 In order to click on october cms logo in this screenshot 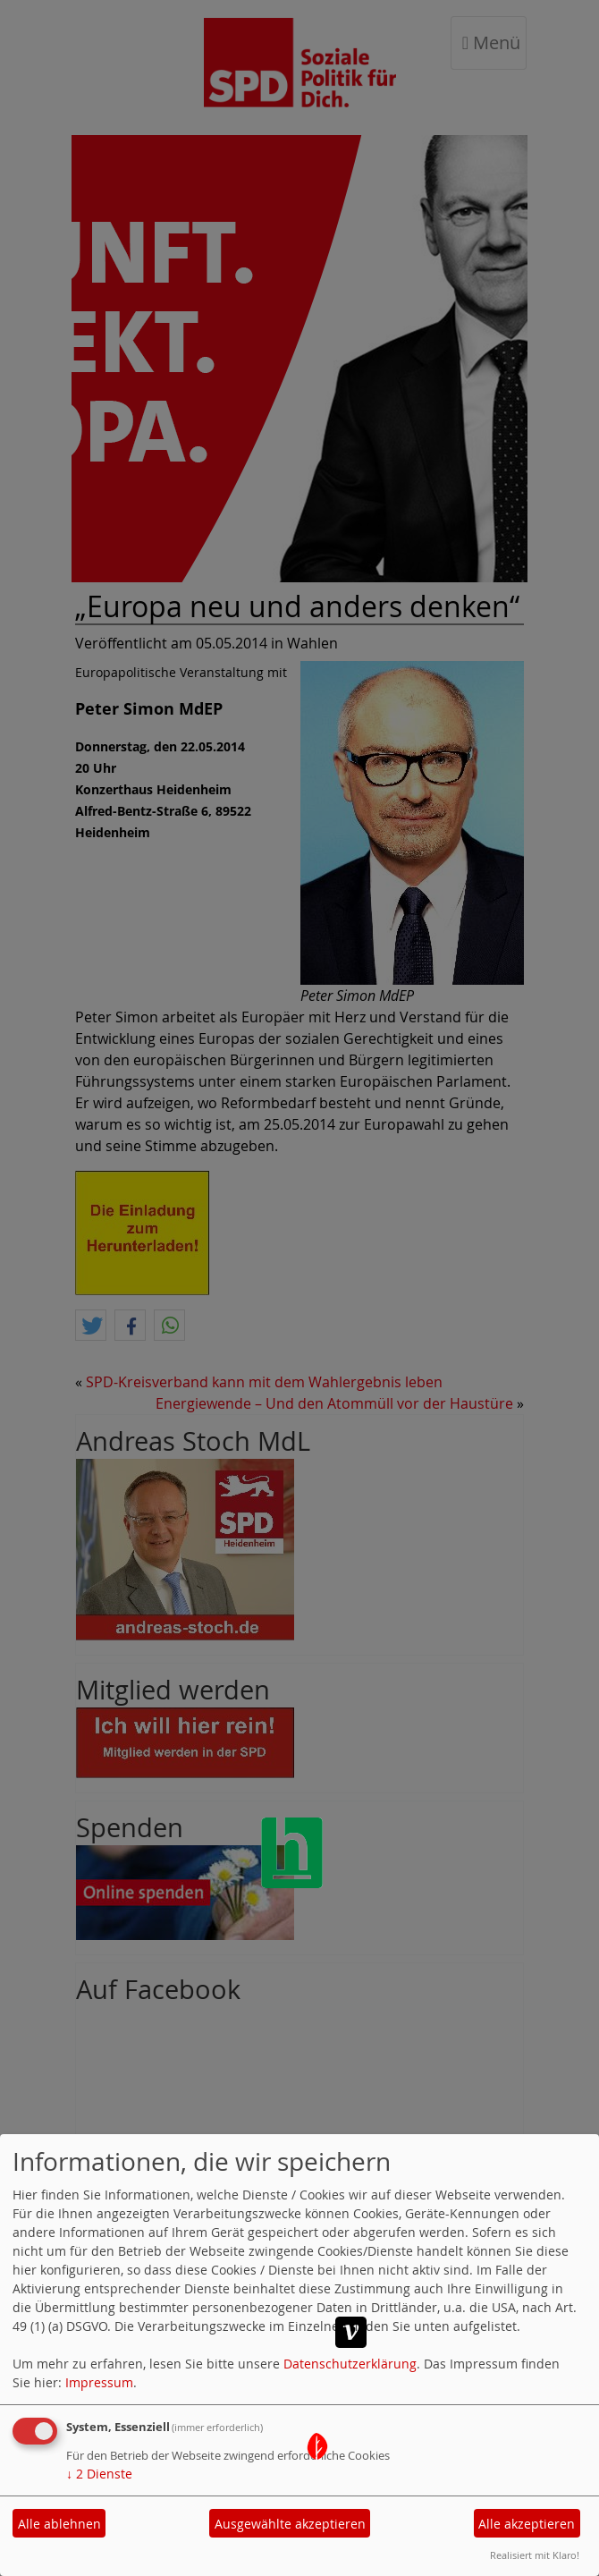, I will do `click(317, 2446)`.